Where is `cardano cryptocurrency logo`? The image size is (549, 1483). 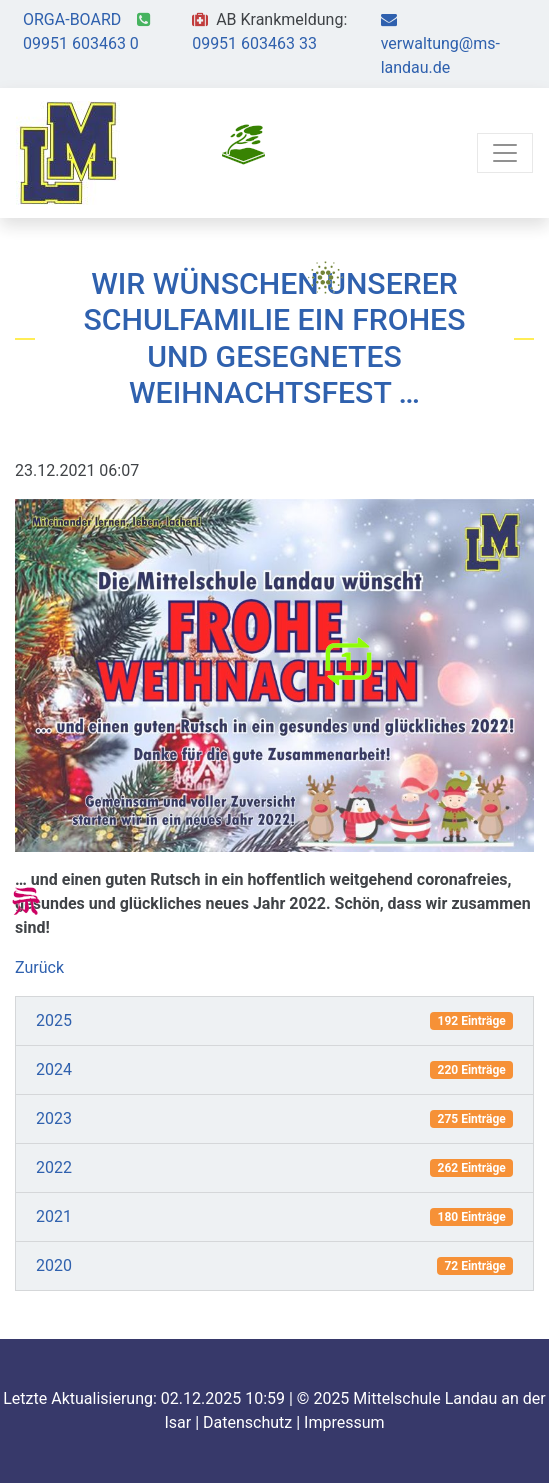
cardano cryptocurrency logo is located at coordinates (325, 277).